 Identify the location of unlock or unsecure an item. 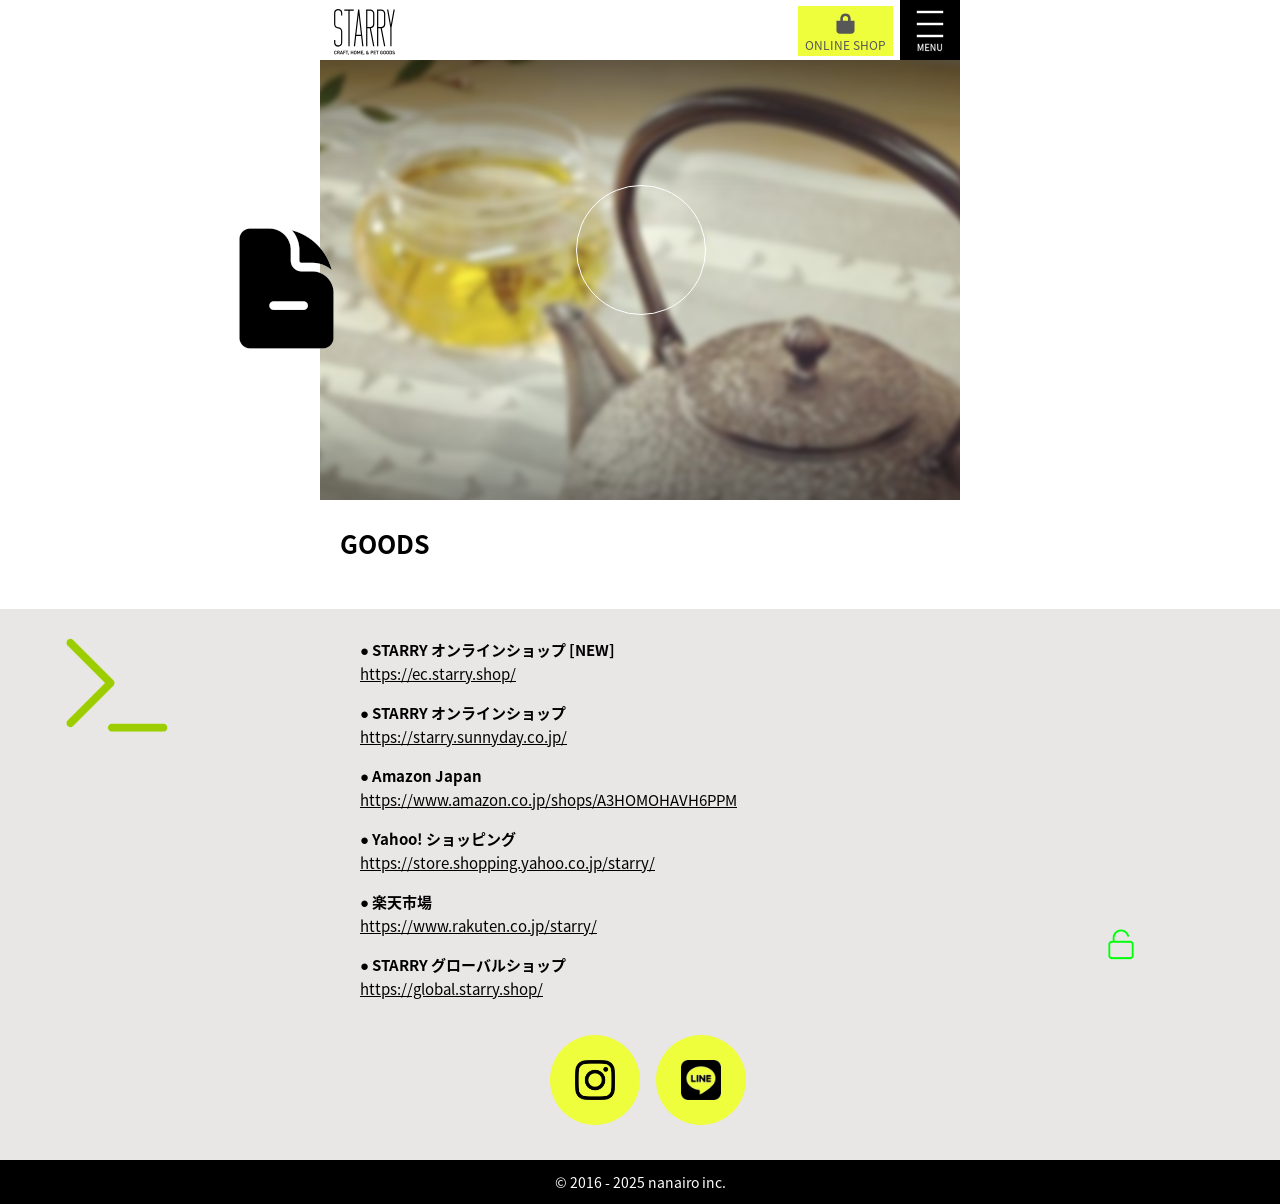
(1121, 945).